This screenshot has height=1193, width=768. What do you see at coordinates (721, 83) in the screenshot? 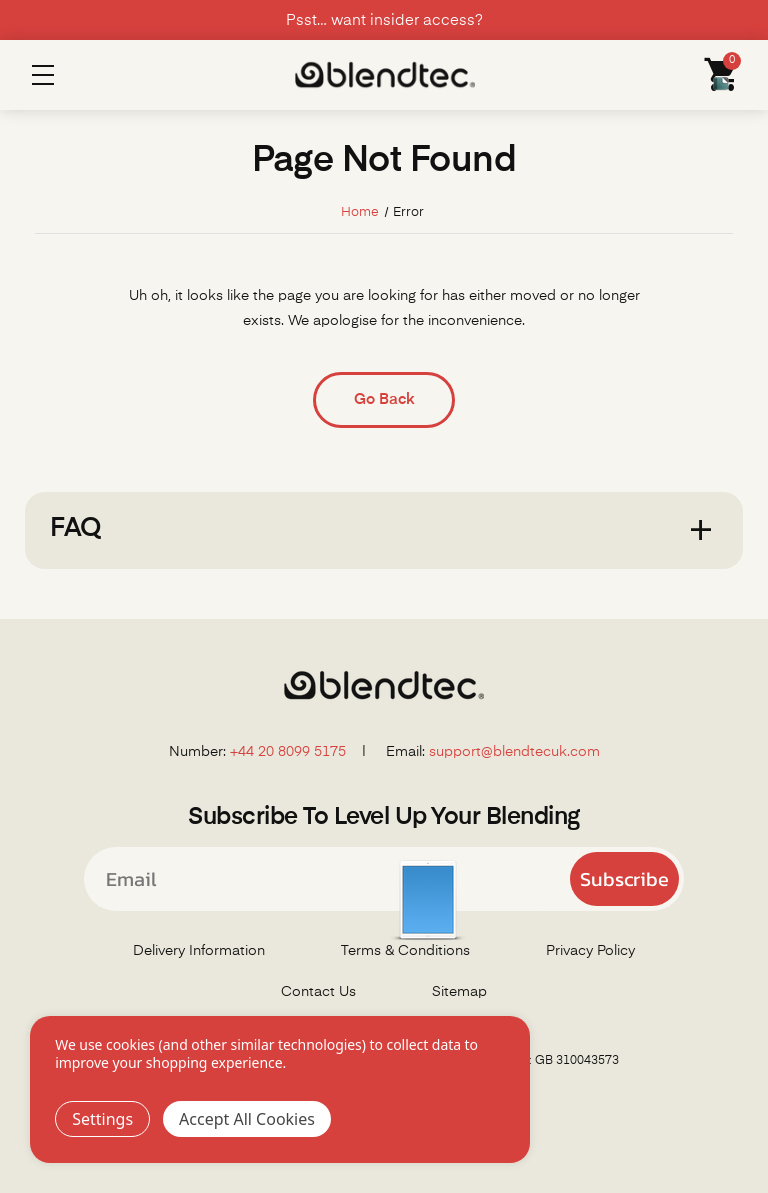
I see `change desktop wallpaper settings` at bounding box center [721, 83].